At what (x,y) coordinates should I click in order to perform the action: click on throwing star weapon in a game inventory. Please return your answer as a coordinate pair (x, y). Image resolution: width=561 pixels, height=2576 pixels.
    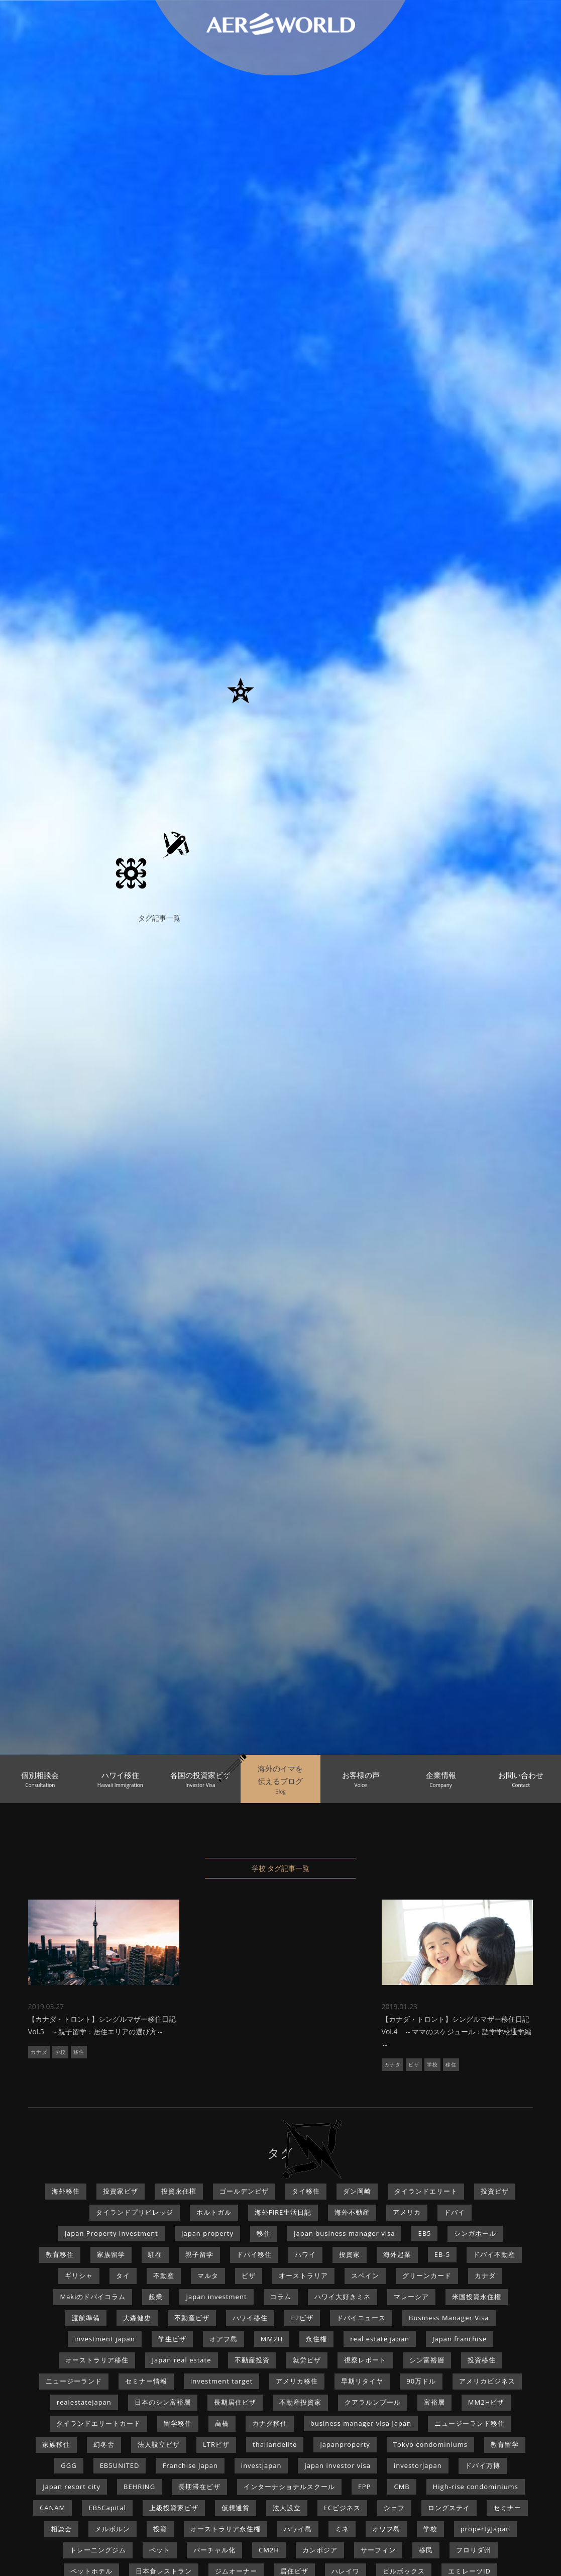
    Looking at the image, I should click on (241, 690).